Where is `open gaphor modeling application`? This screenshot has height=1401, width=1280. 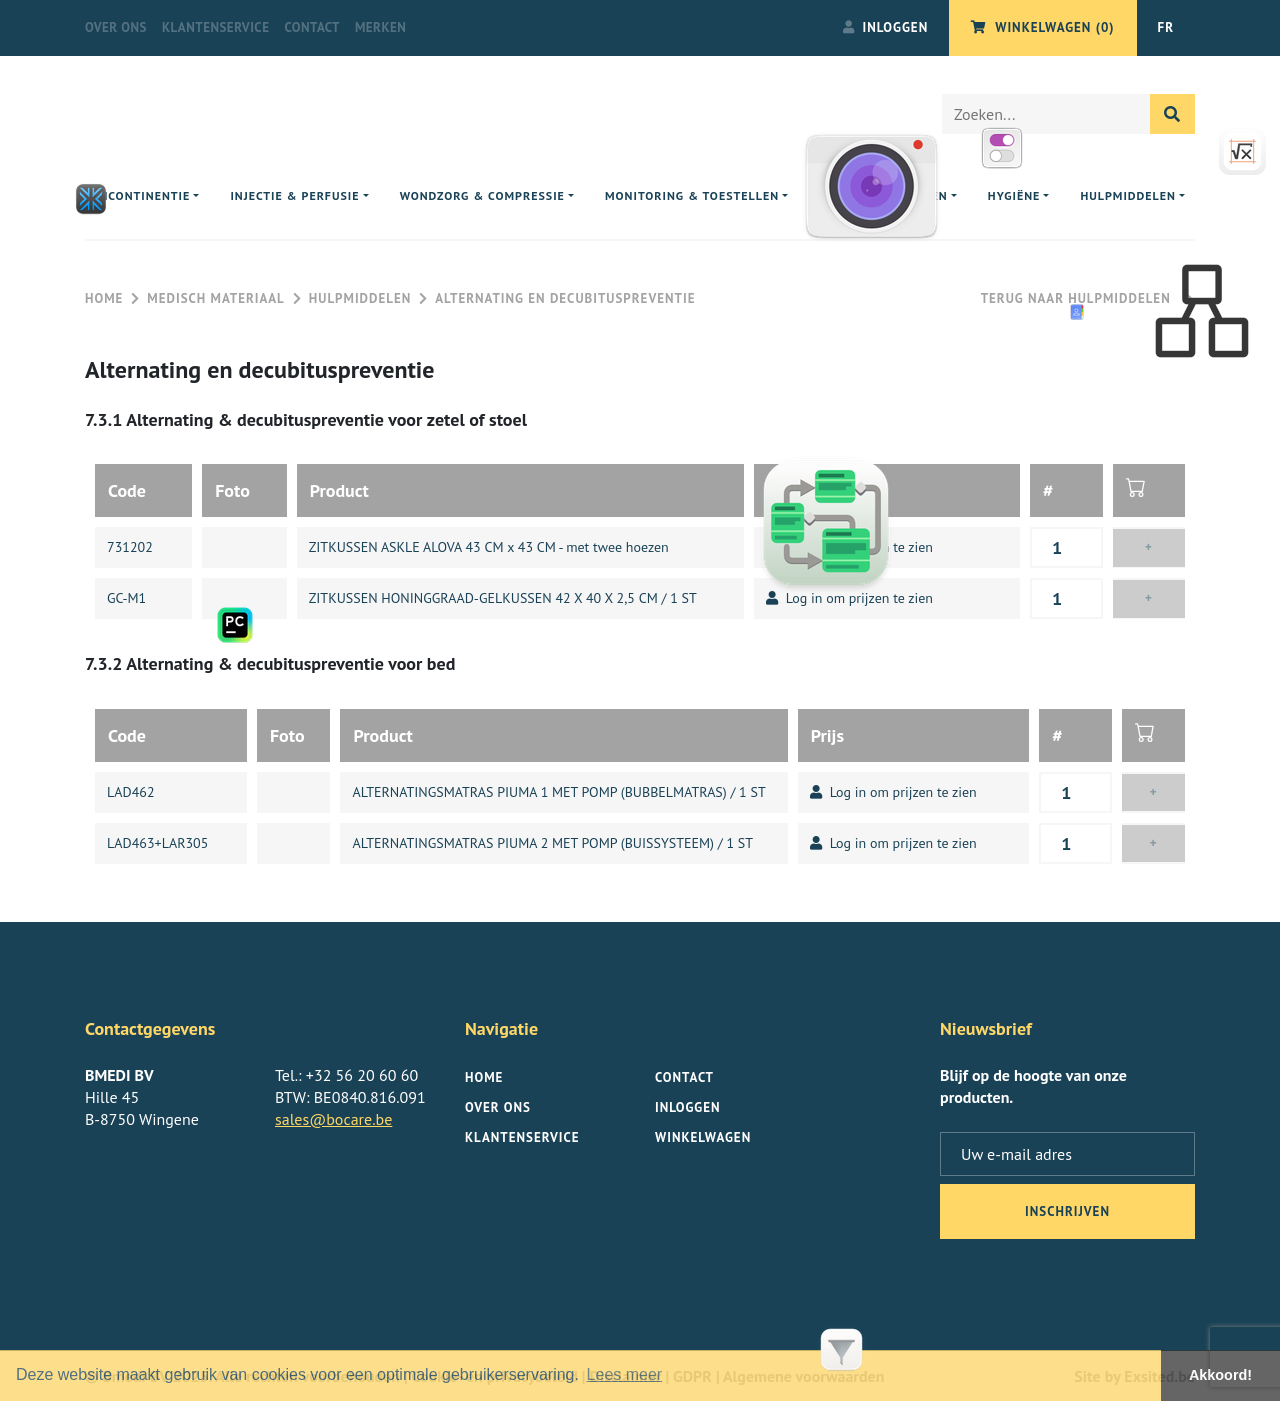
open gaphor modeling application is located at coordinates (826, 523).